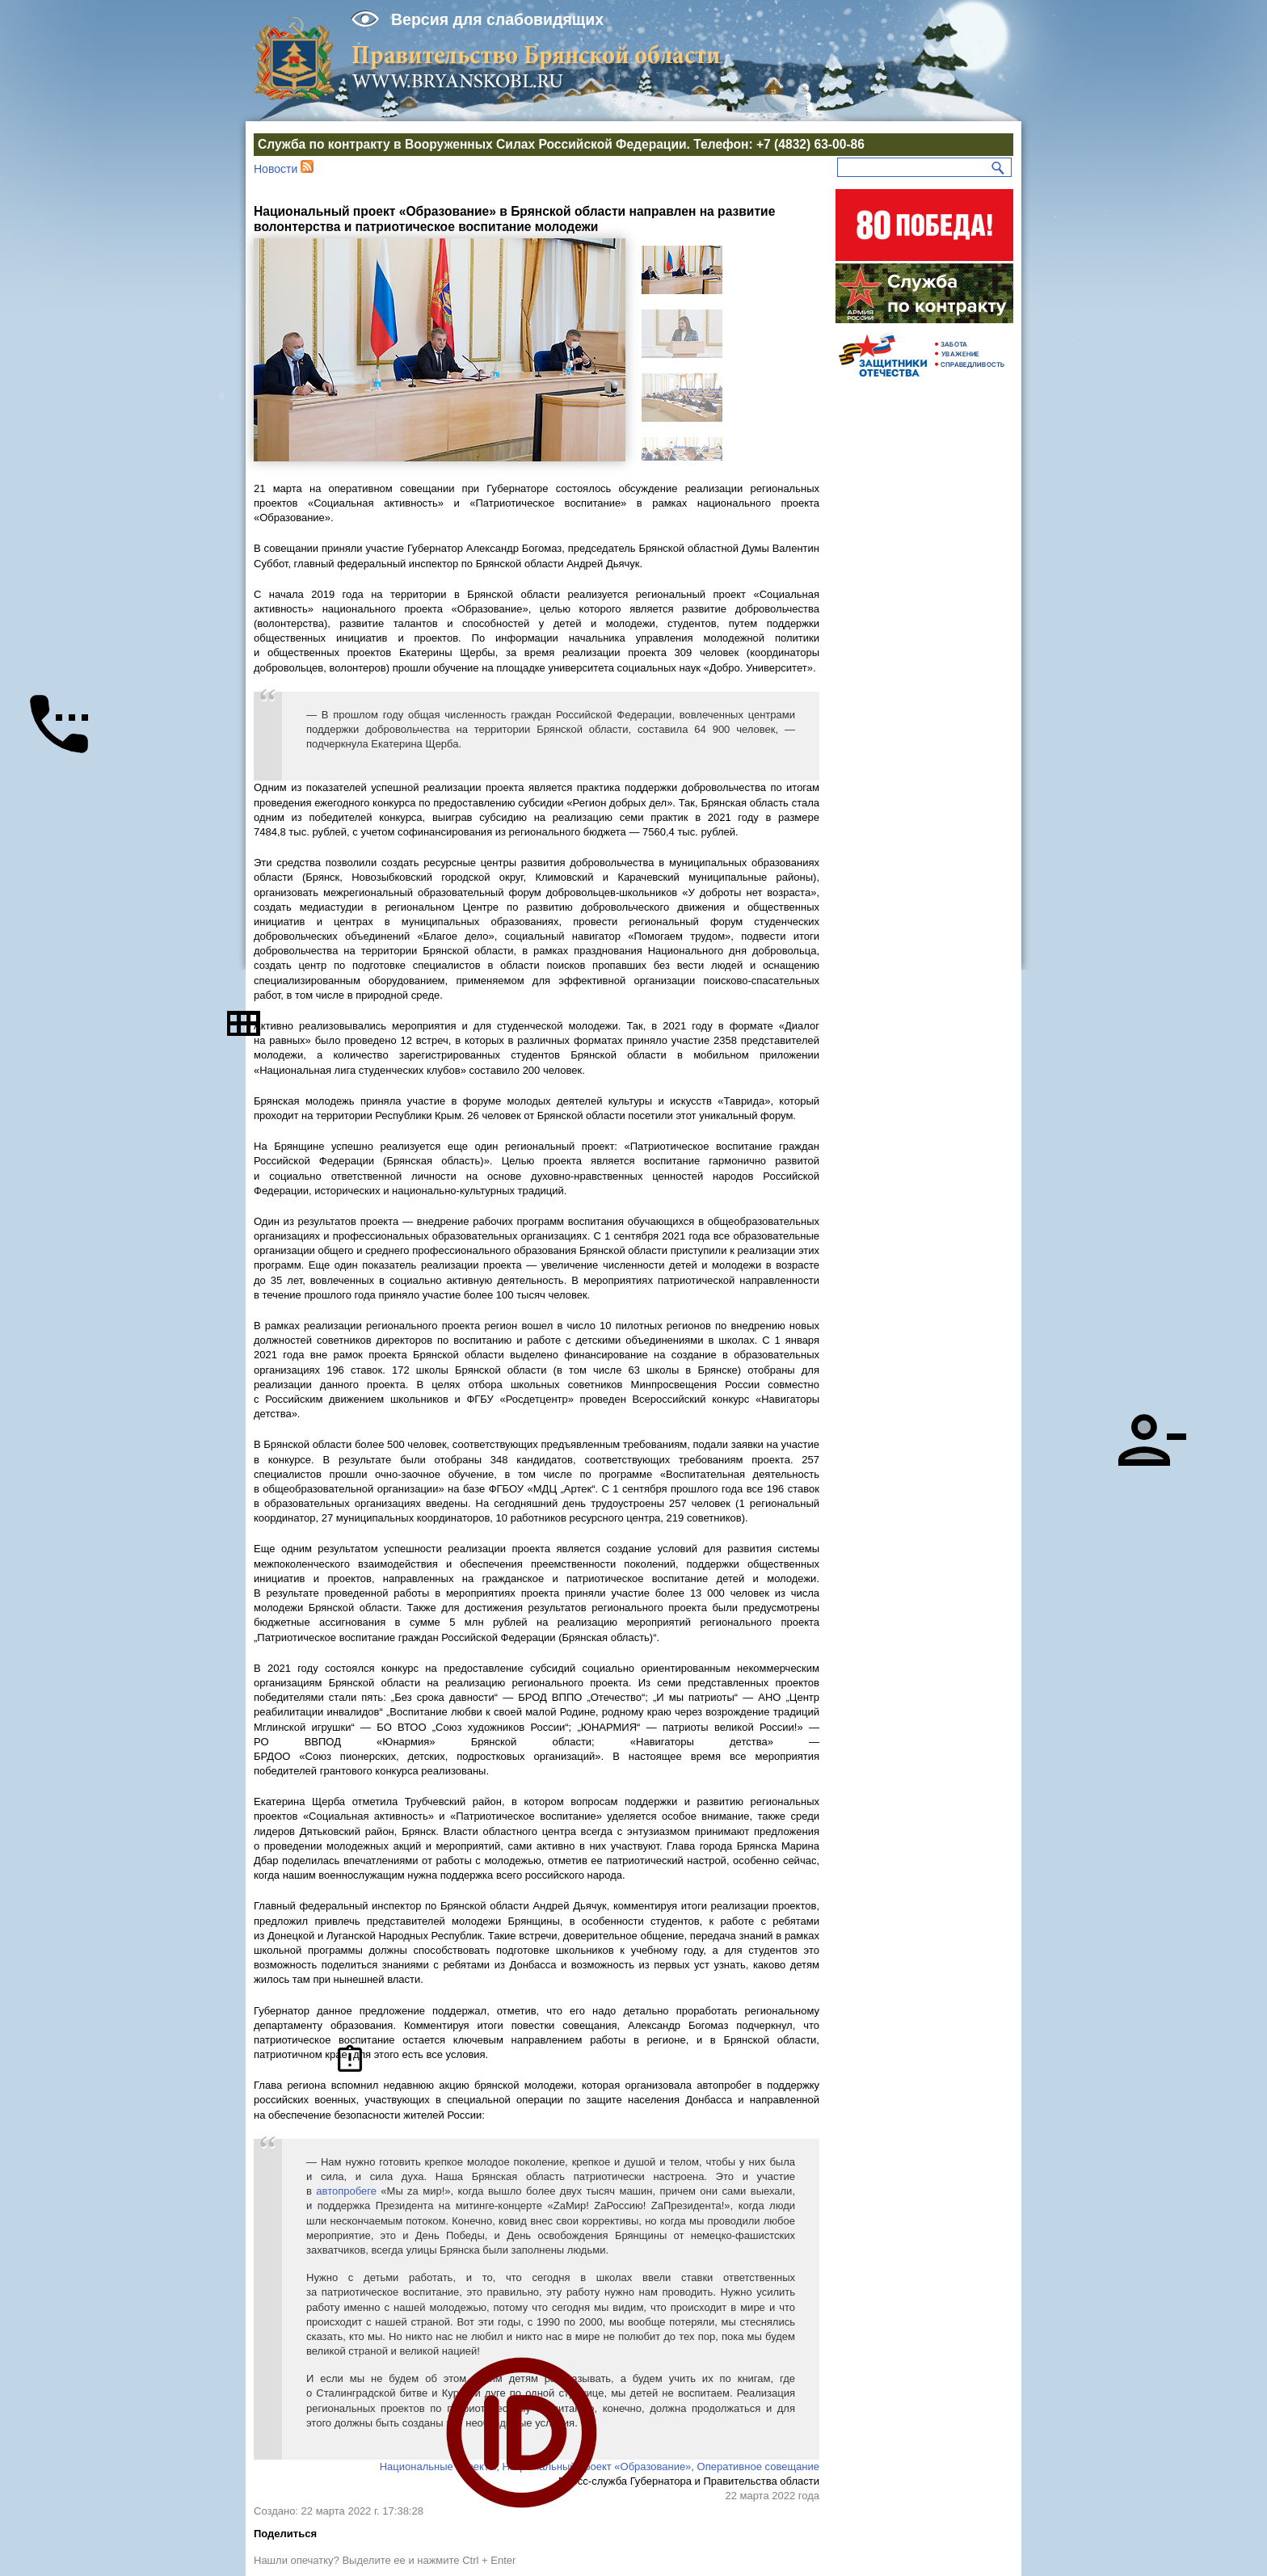  What do you see at coordinates (1151, 1440) in the screenshot?
I see `remove a contact or friend` at bounding box center [1151, 1440].